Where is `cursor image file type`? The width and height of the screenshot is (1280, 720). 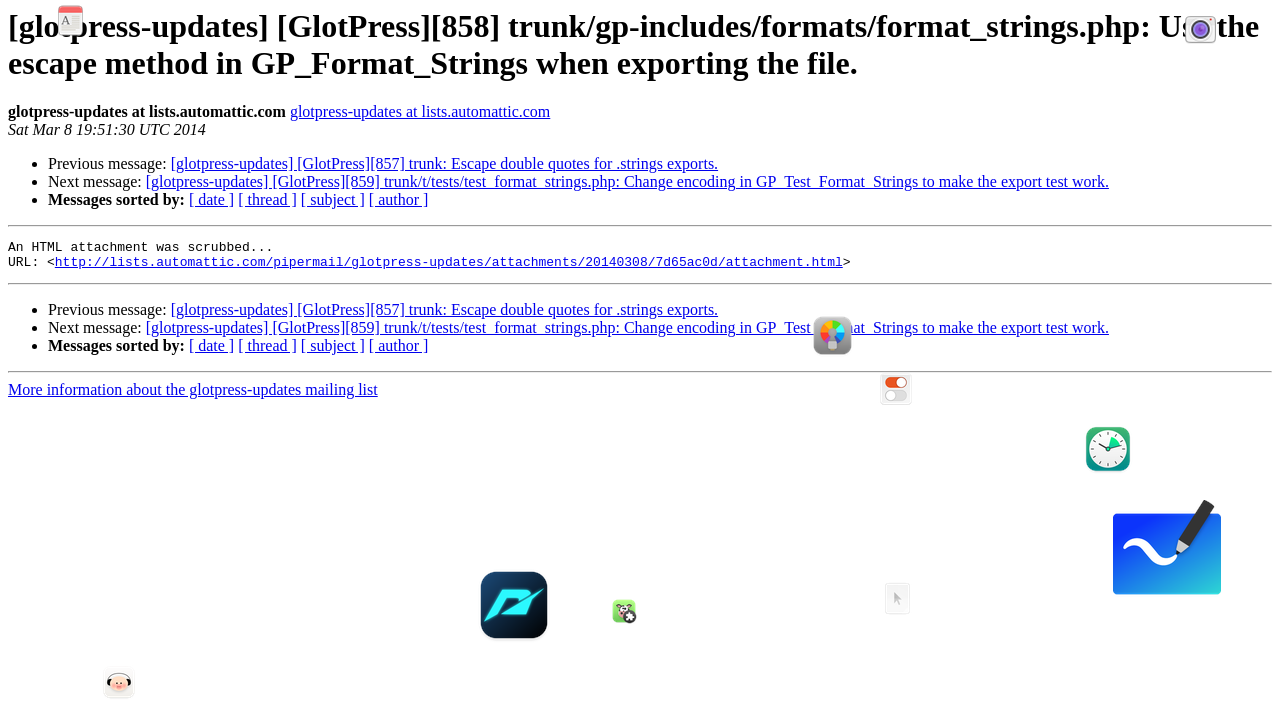
cursor image file type is located at coordinates (897, 598).